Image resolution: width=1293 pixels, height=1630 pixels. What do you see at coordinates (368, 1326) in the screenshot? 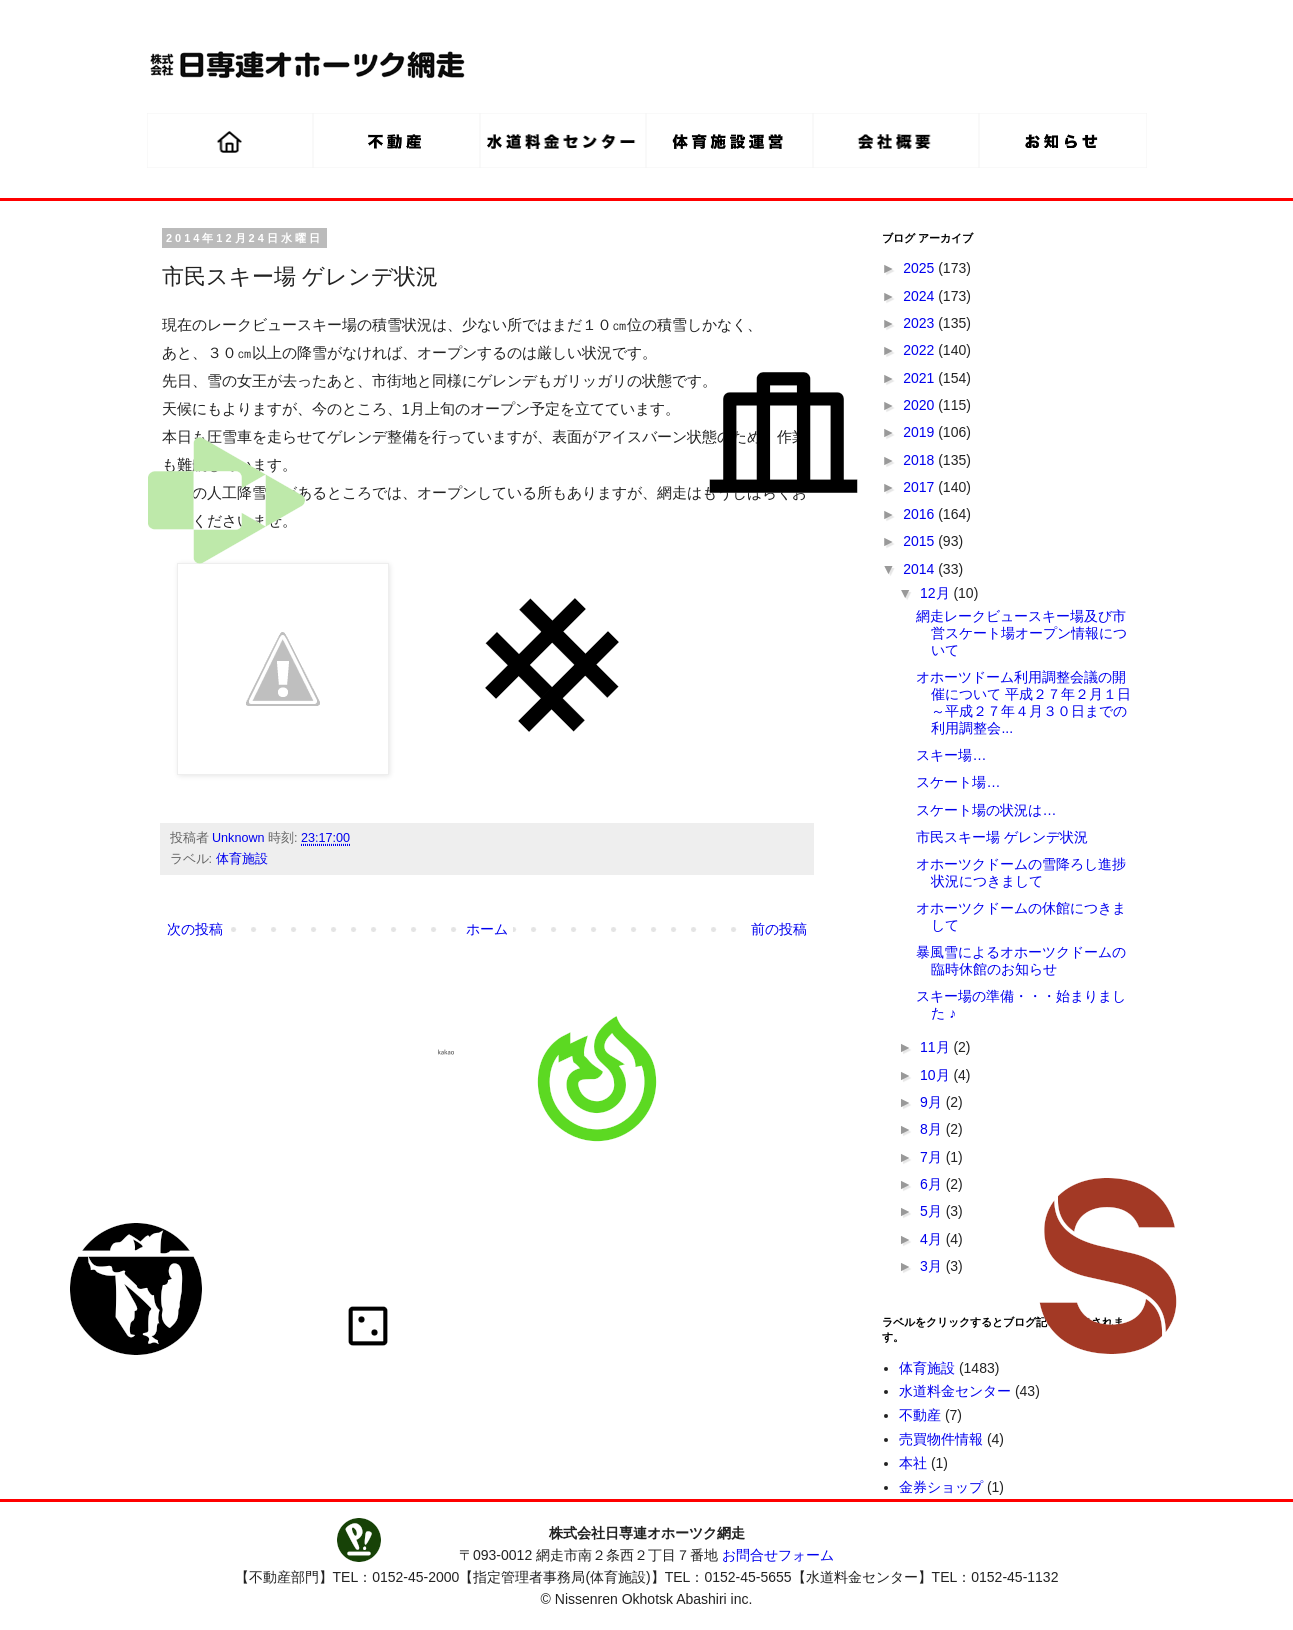
I see `roll the dice or randomize` at bounding box center [368, 1326].